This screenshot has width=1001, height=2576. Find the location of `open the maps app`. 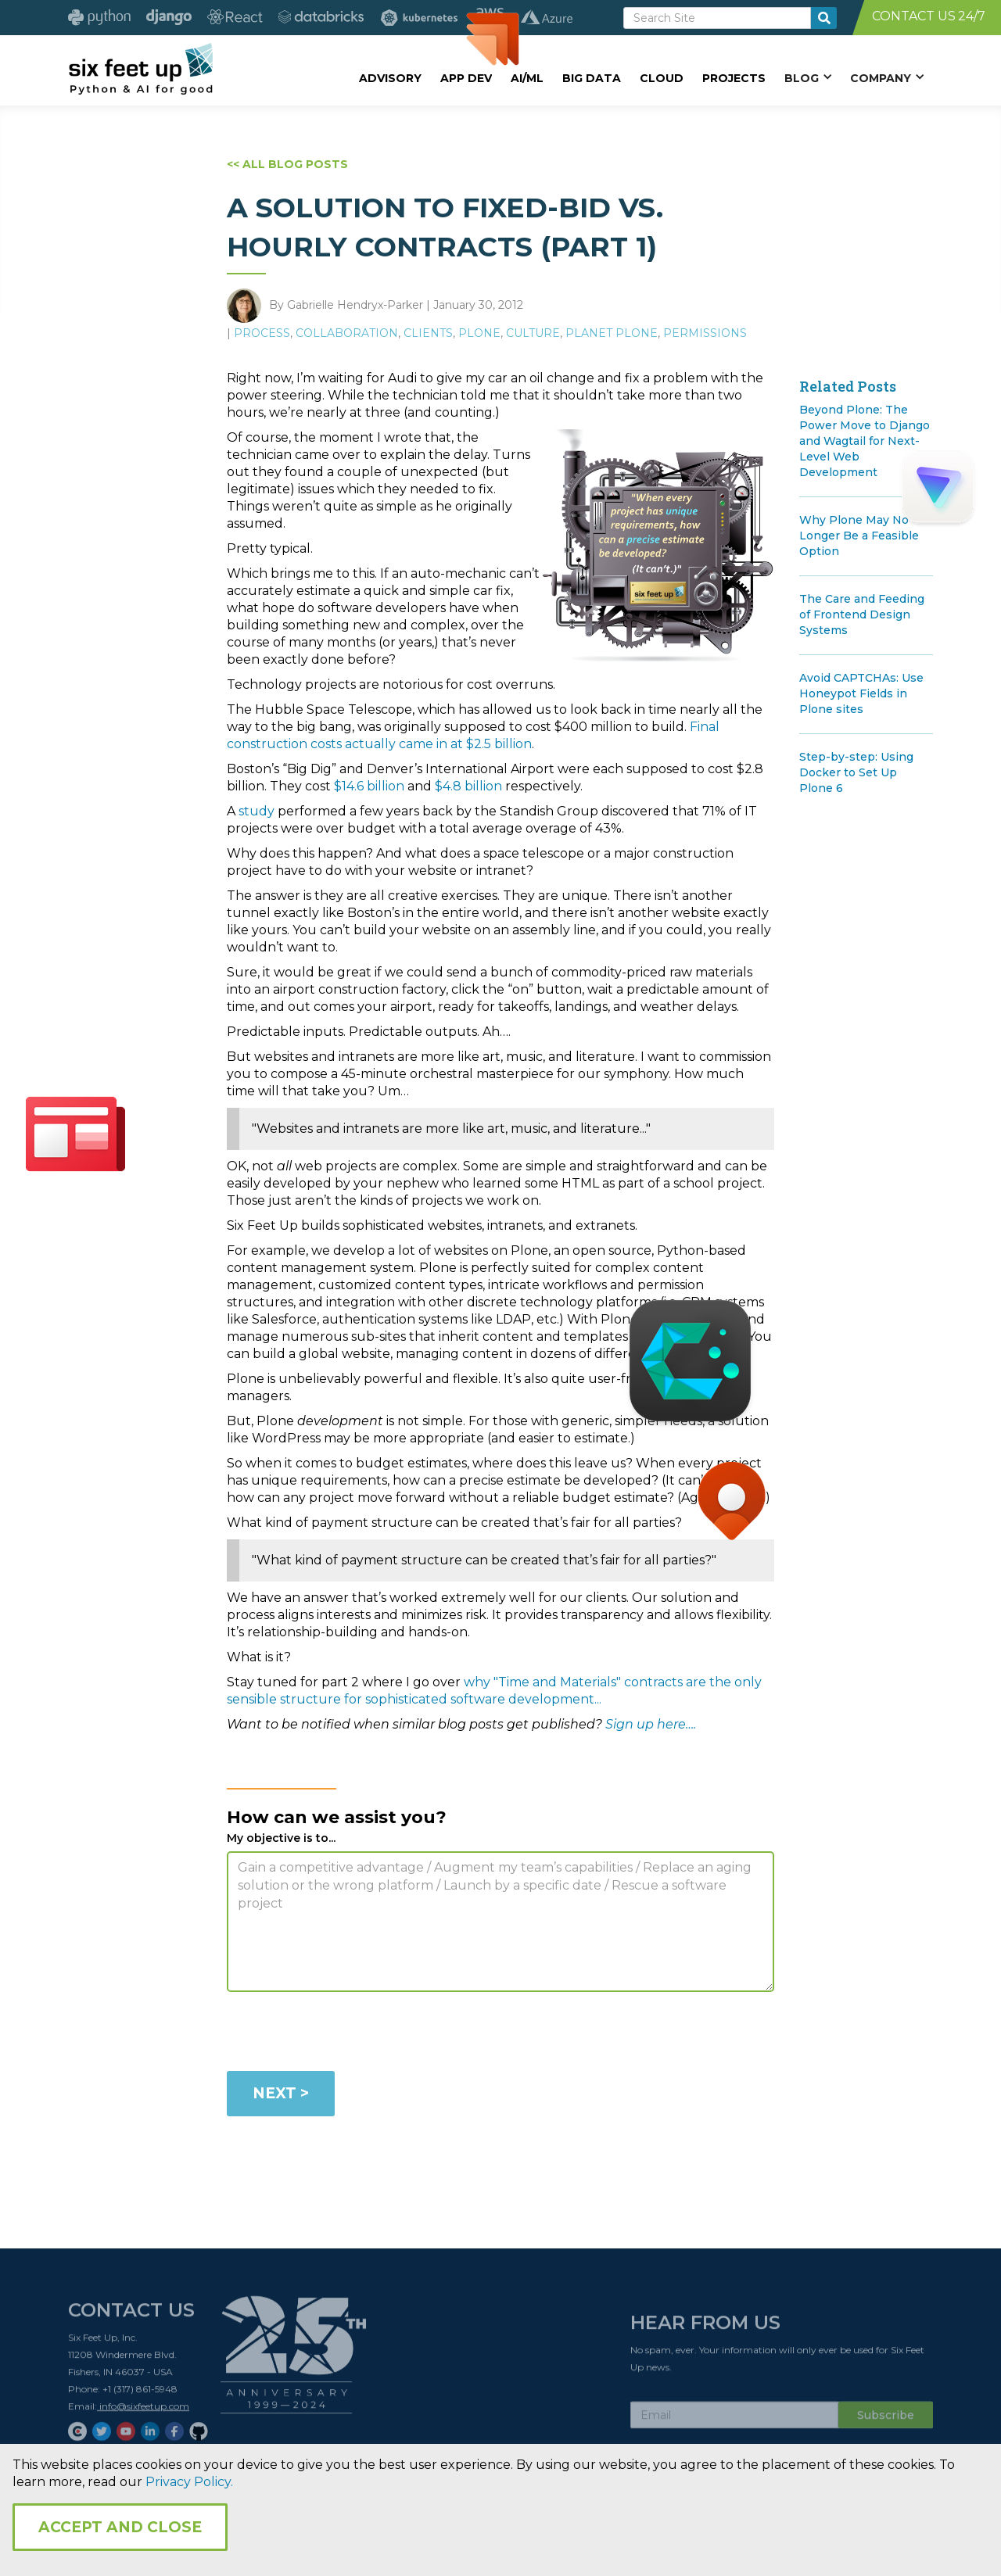

open the maps app is located at coordinates (731, 1502).